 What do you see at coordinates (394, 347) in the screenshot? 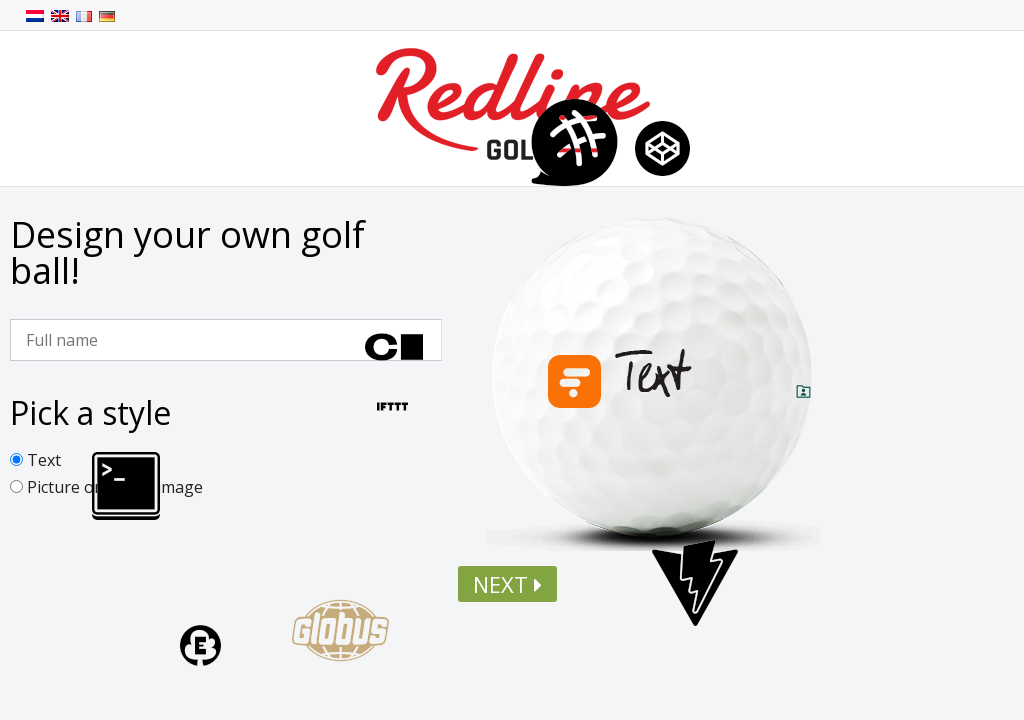
I see `open coder development environment` at bounding box center [394, 347].